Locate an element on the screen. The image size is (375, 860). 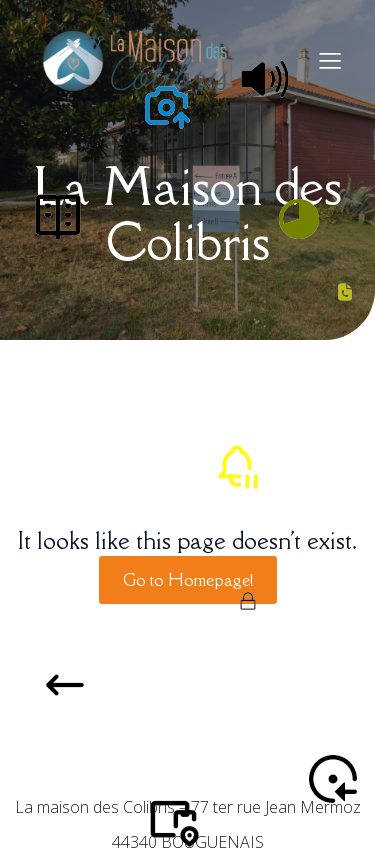
go back to the previous page is located at coordinates (65, 685).